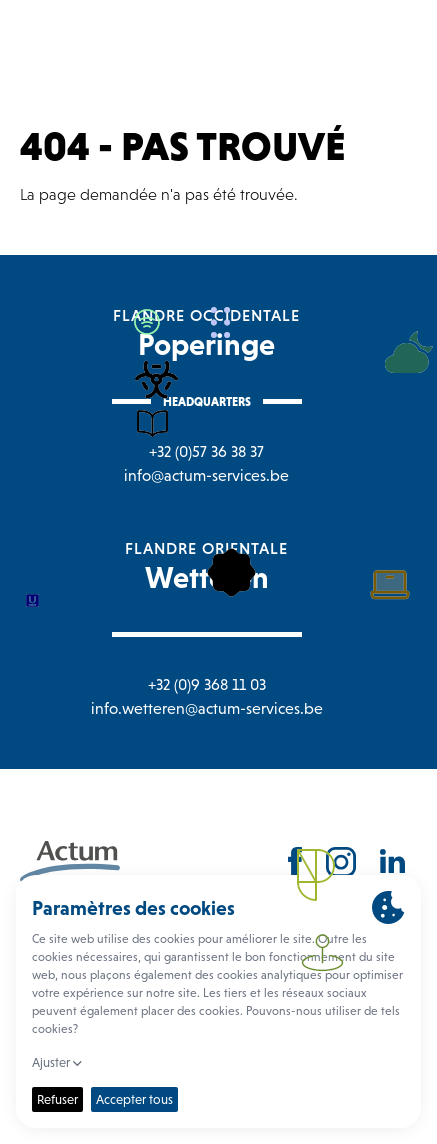 This screenshot has height=1144, width=437. What do you see at coordinates (231, 572) in the screenshot?
I see `indicates a verified or certified status` at bounding box center [231, 572].